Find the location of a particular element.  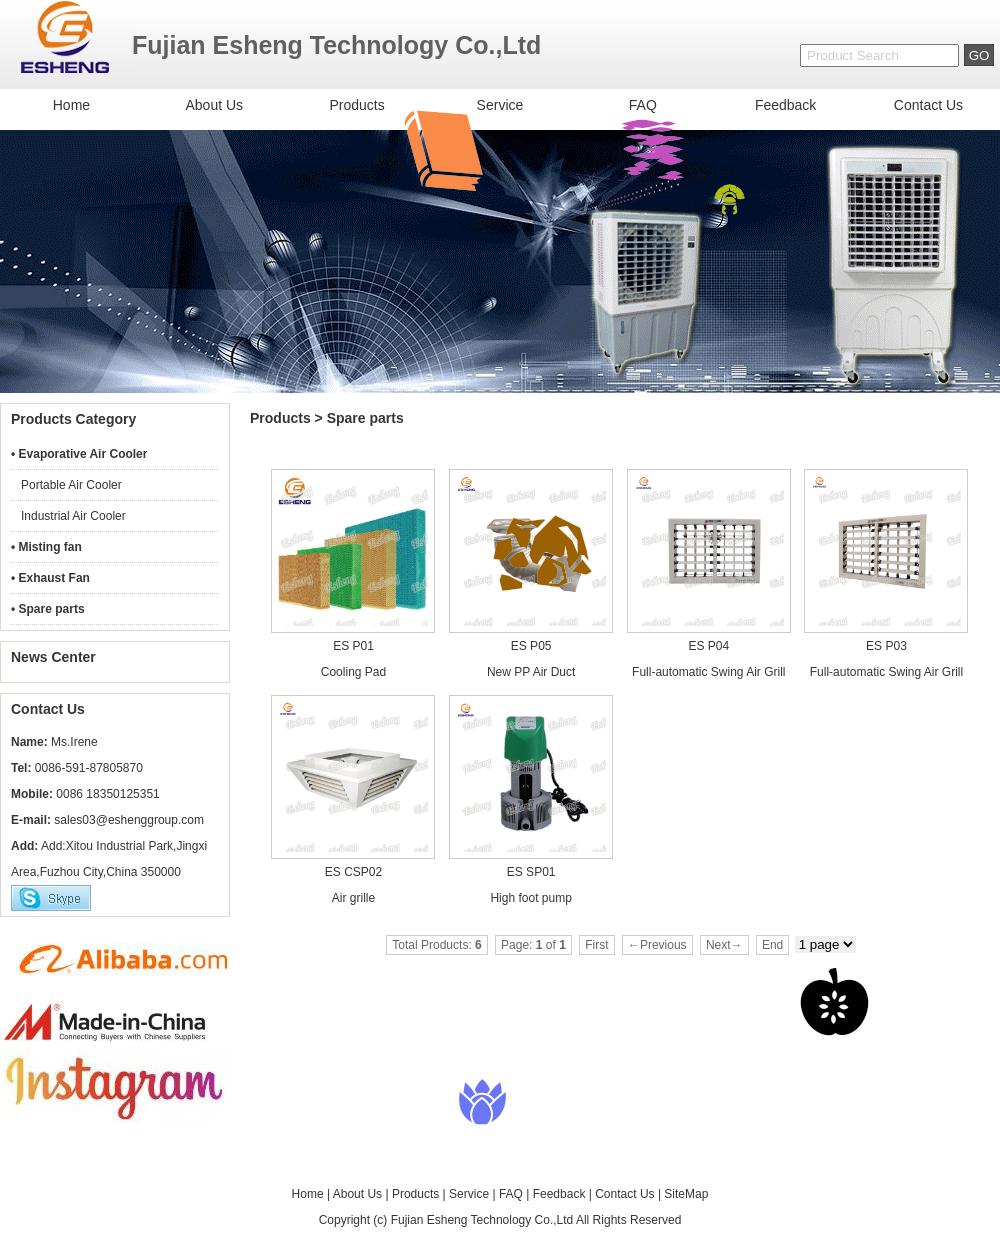

collect or gather resources is located at coordinates (542, 547).